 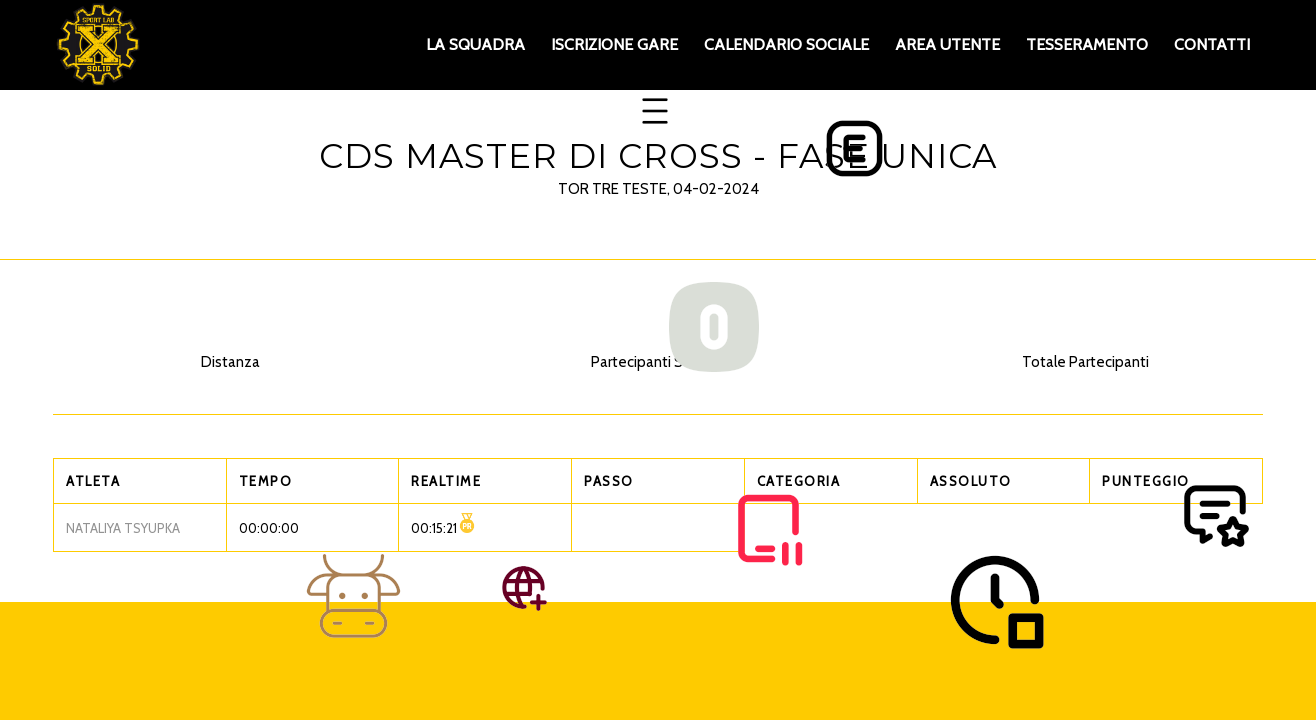 What do you see at coordinates (1215, 513) in the screenshot?
I see `view starred messages` at bounding box center [1215, 513].